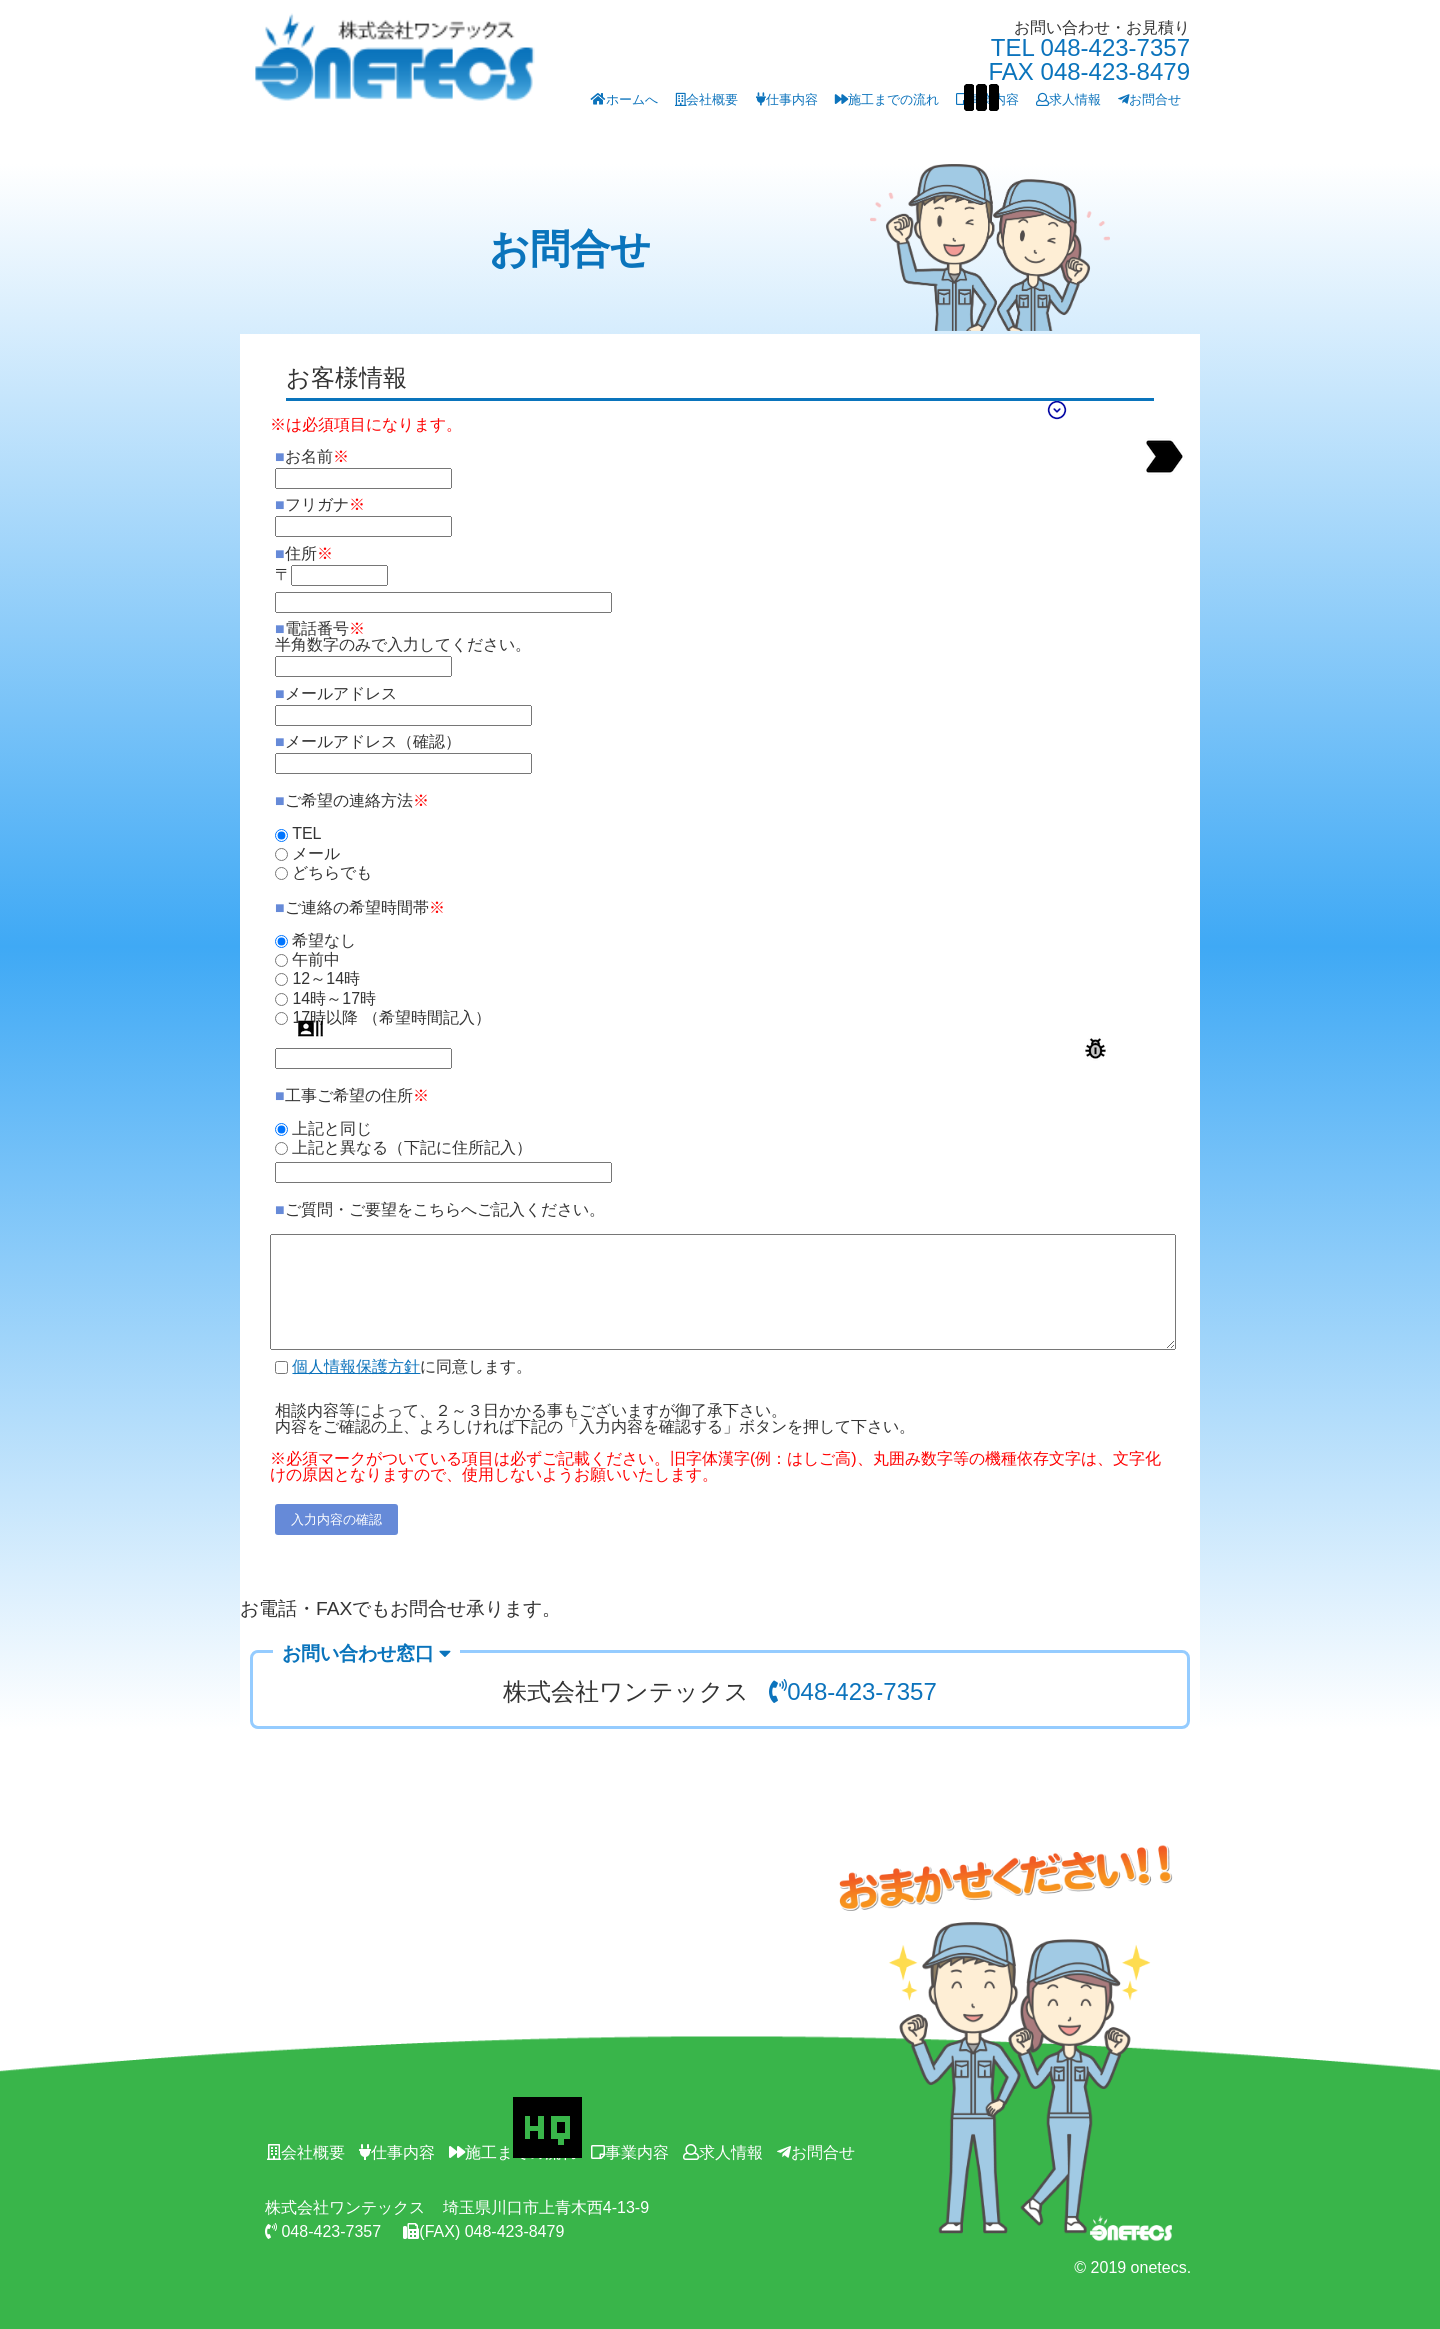 This screenshot has height=2329, width=1440. Describe the element at coordinates (310, 1028) in the screenshot. I see `view recently contacted people` at that location.